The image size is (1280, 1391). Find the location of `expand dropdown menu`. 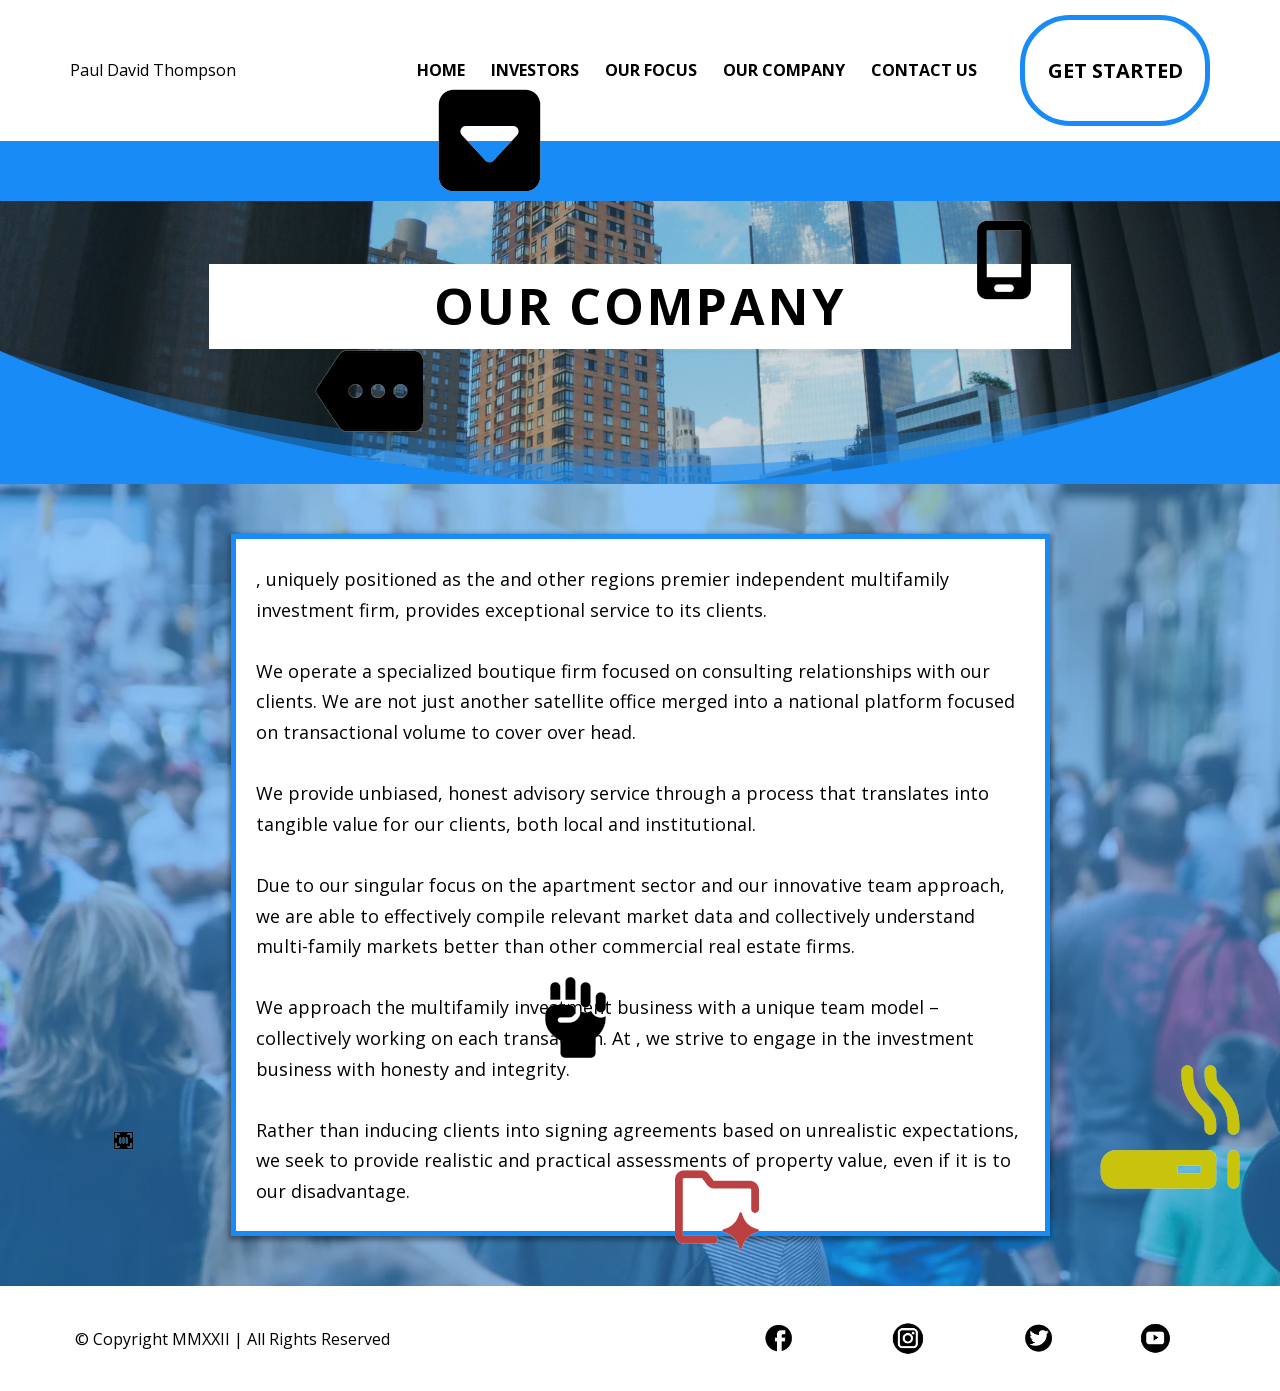

expand dropdown menu is located at coordinates (489, 140).